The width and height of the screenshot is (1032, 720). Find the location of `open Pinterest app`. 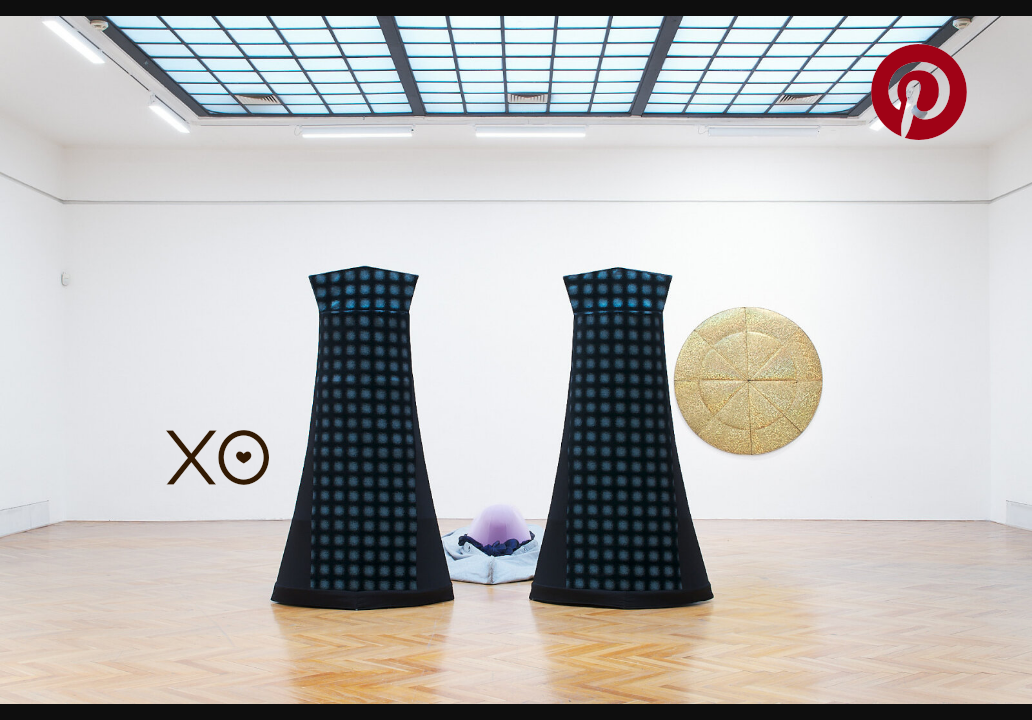

open Pinterest app is located at coordinates (919, 92).